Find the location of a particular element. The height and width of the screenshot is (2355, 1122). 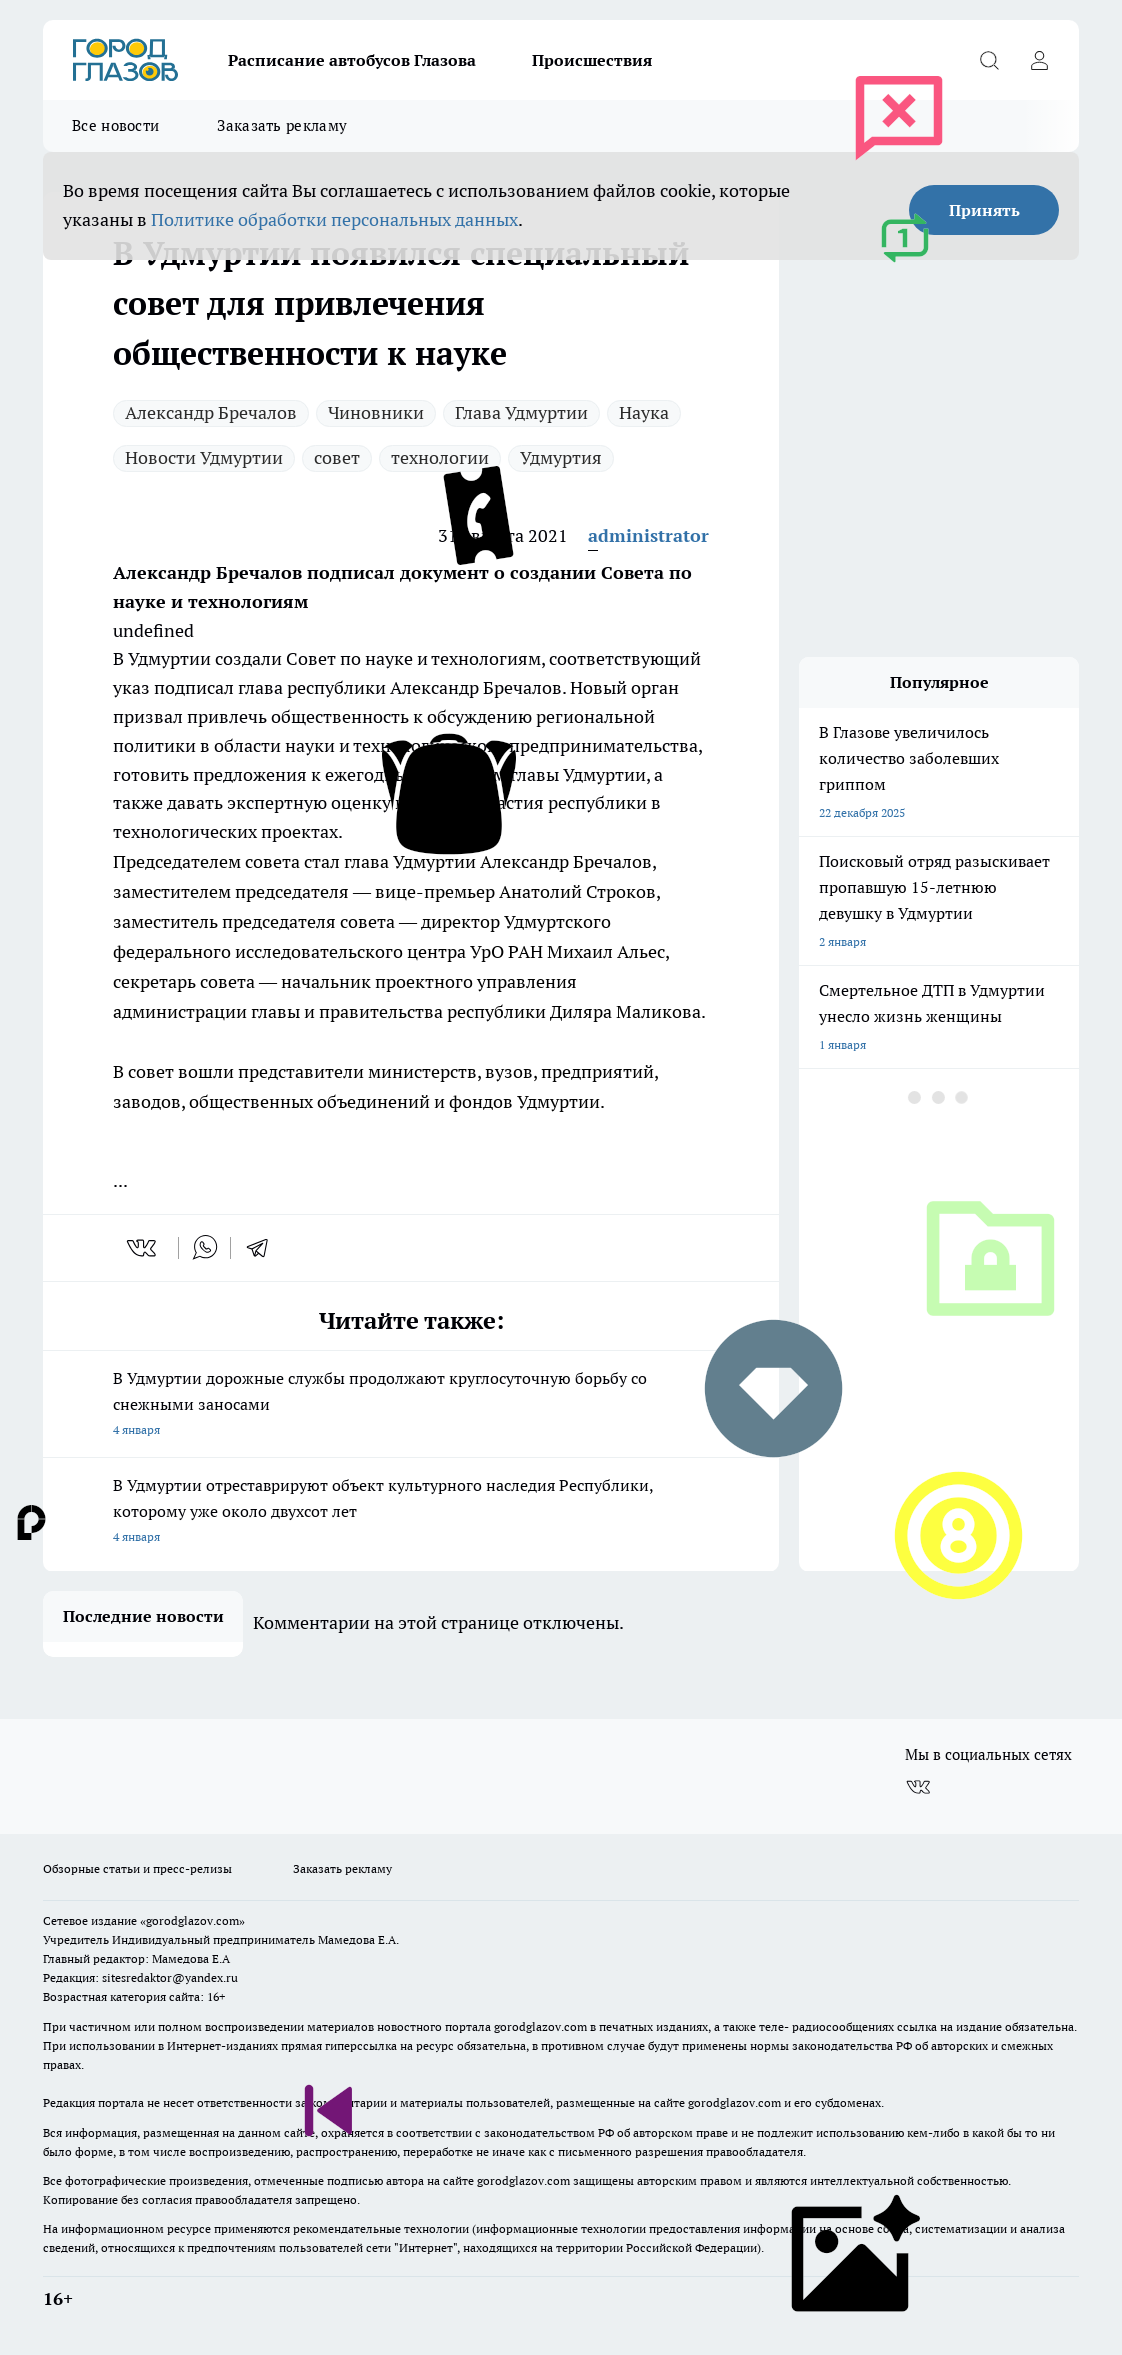

open passport app is located at coordinates (31, 1522).